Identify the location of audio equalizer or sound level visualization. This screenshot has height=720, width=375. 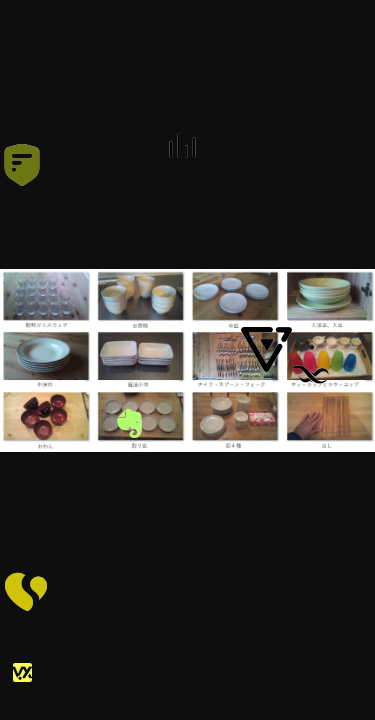
(182, 145).